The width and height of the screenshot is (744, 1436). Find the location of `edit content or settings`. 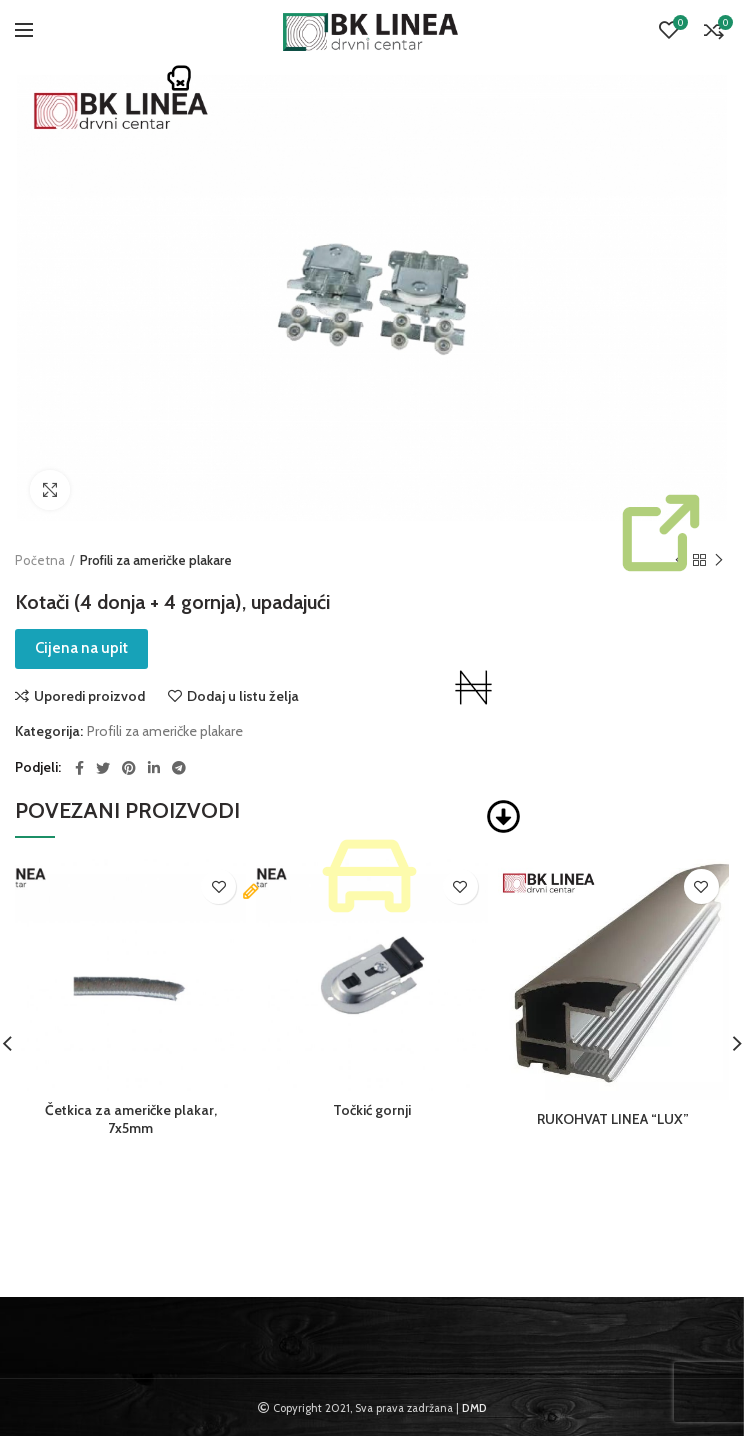

edit content or settings is located at coordinates (250, 891).